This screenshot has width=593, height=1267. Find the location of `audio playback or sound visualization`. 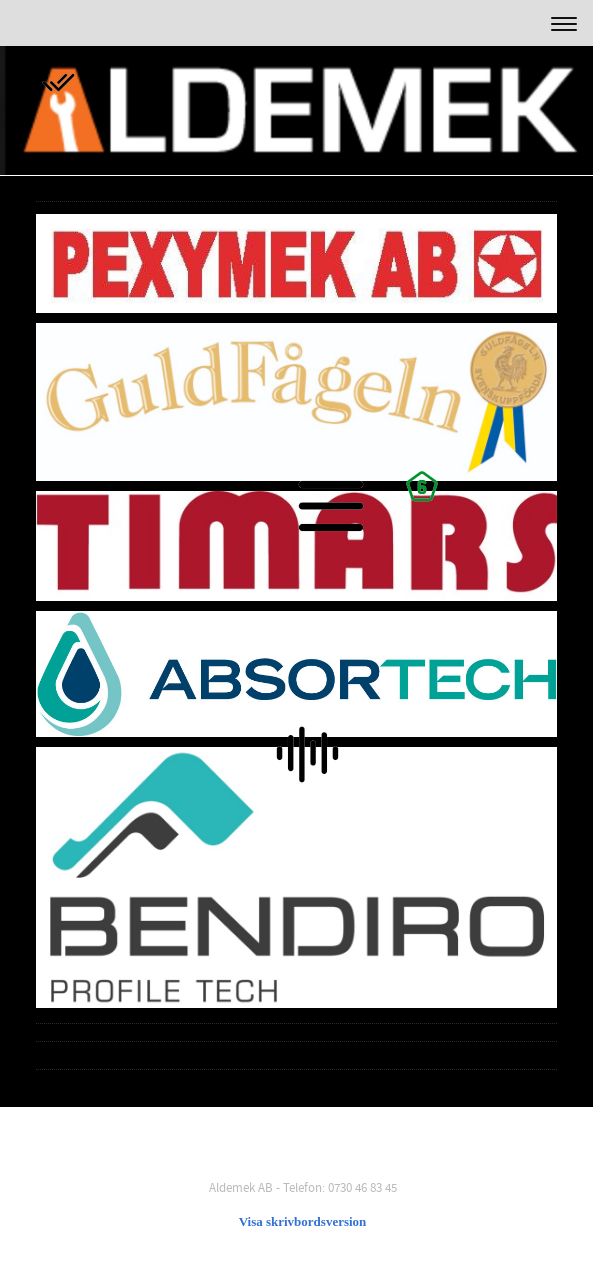

audio playback or sound visualization is located at coordinates (307, 754).